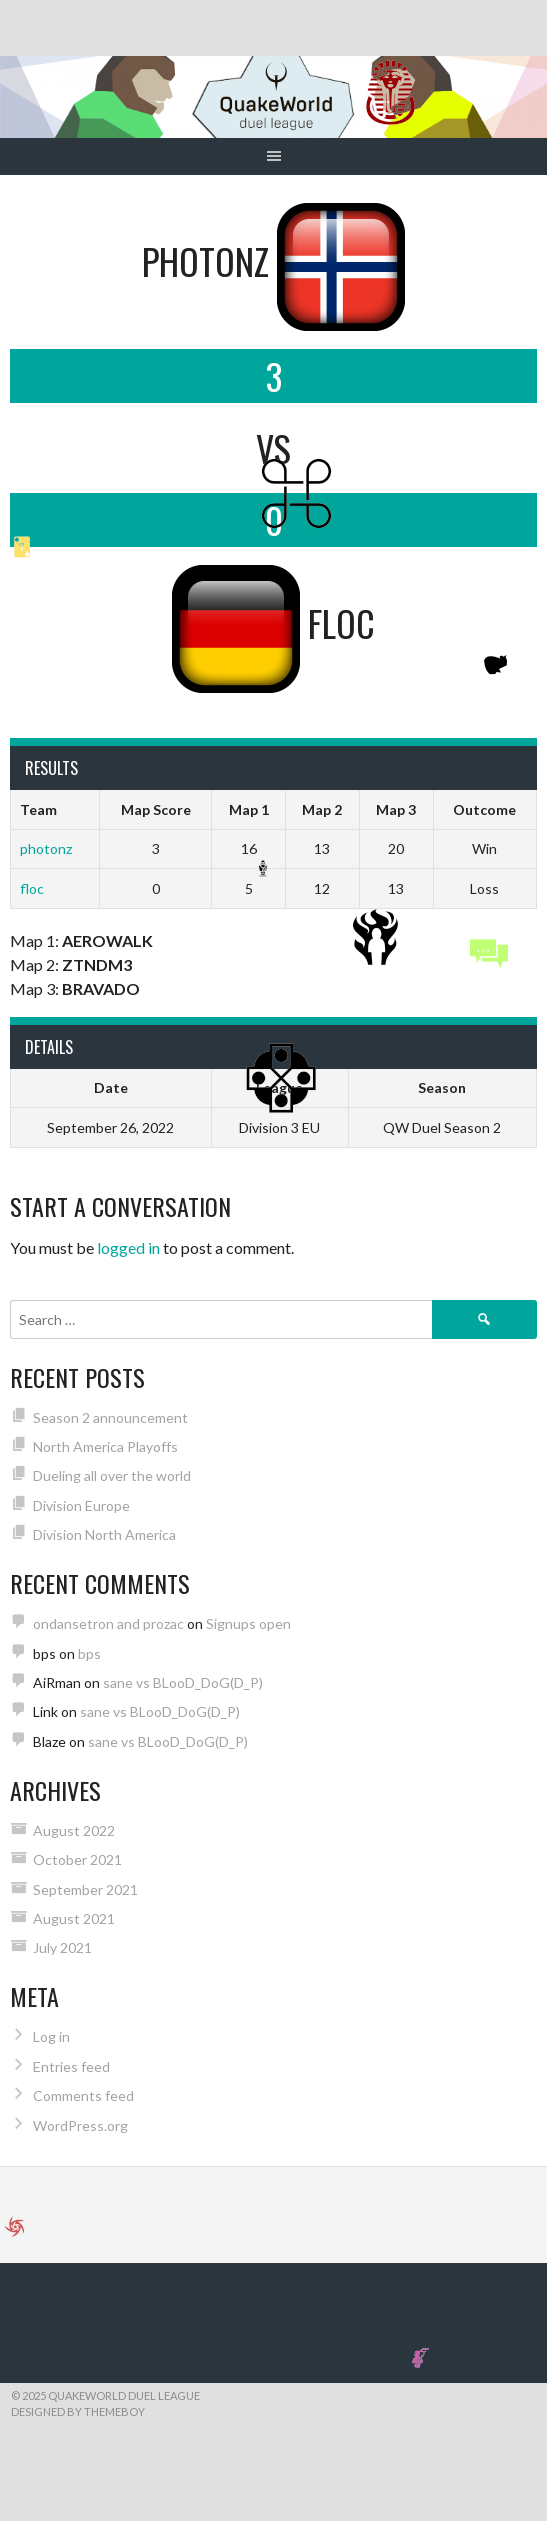  I want to click on select cambodia as your country or region, so click(495, 664).